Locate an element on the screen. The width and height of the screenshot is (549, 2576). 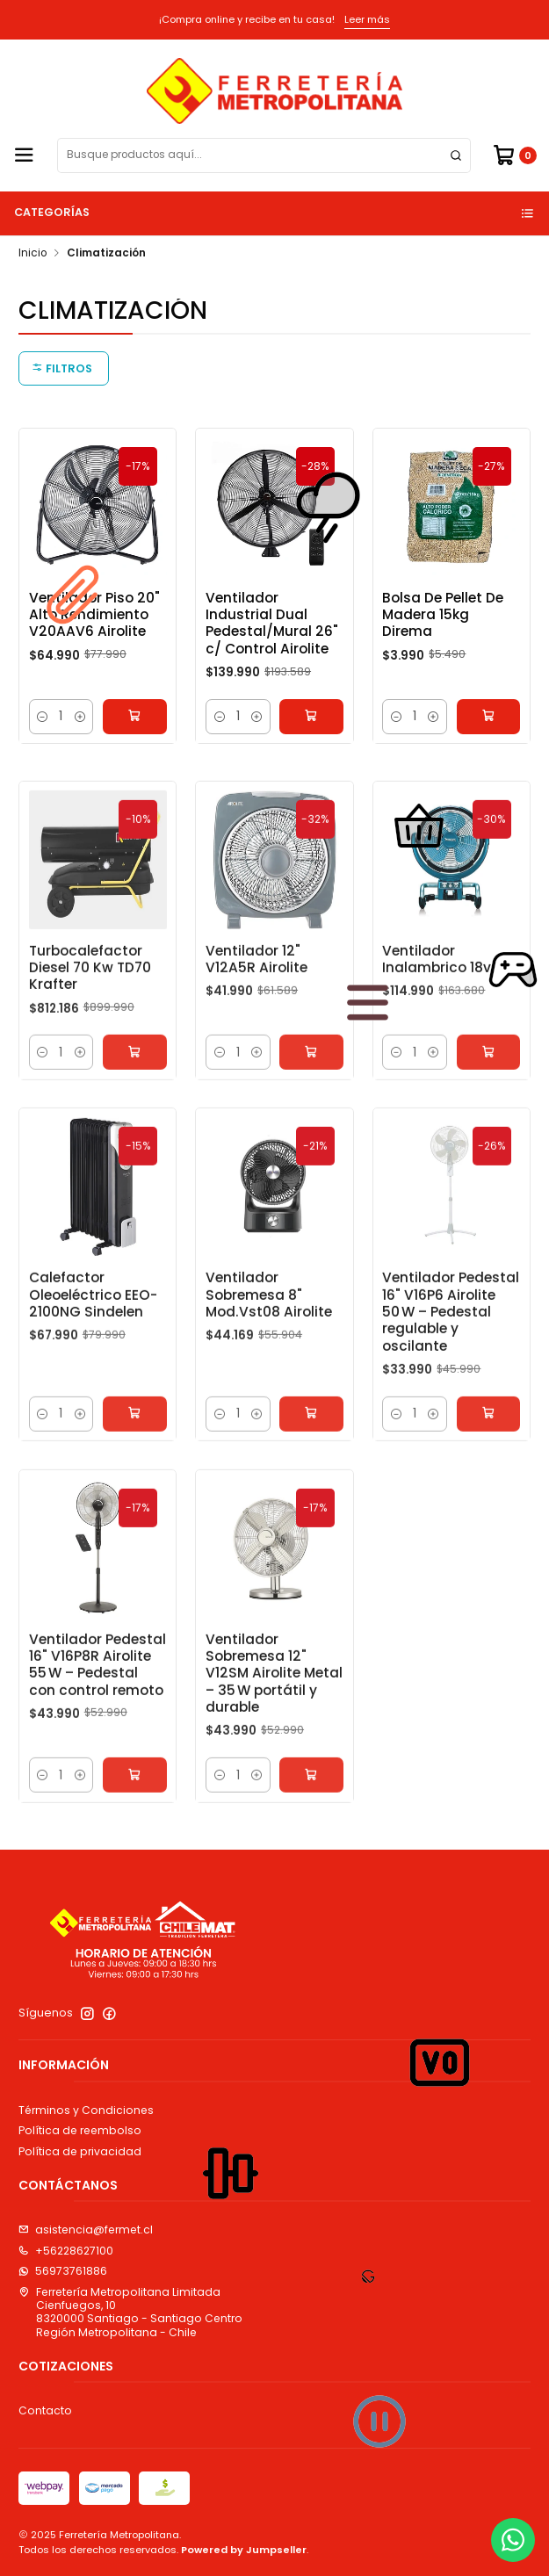
pause media playback is located at coordinates (379, 2421).